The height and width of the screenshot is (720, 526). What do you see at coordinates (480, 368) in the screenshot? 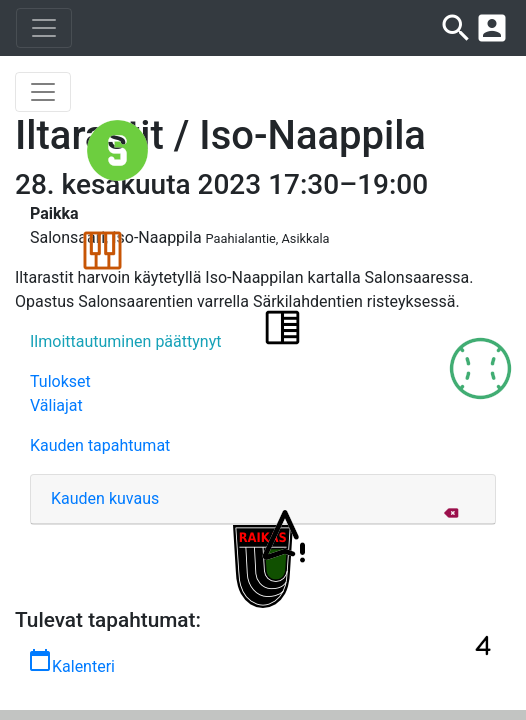
I see `view baseball scores or stats` at bounding box center [480, 368].